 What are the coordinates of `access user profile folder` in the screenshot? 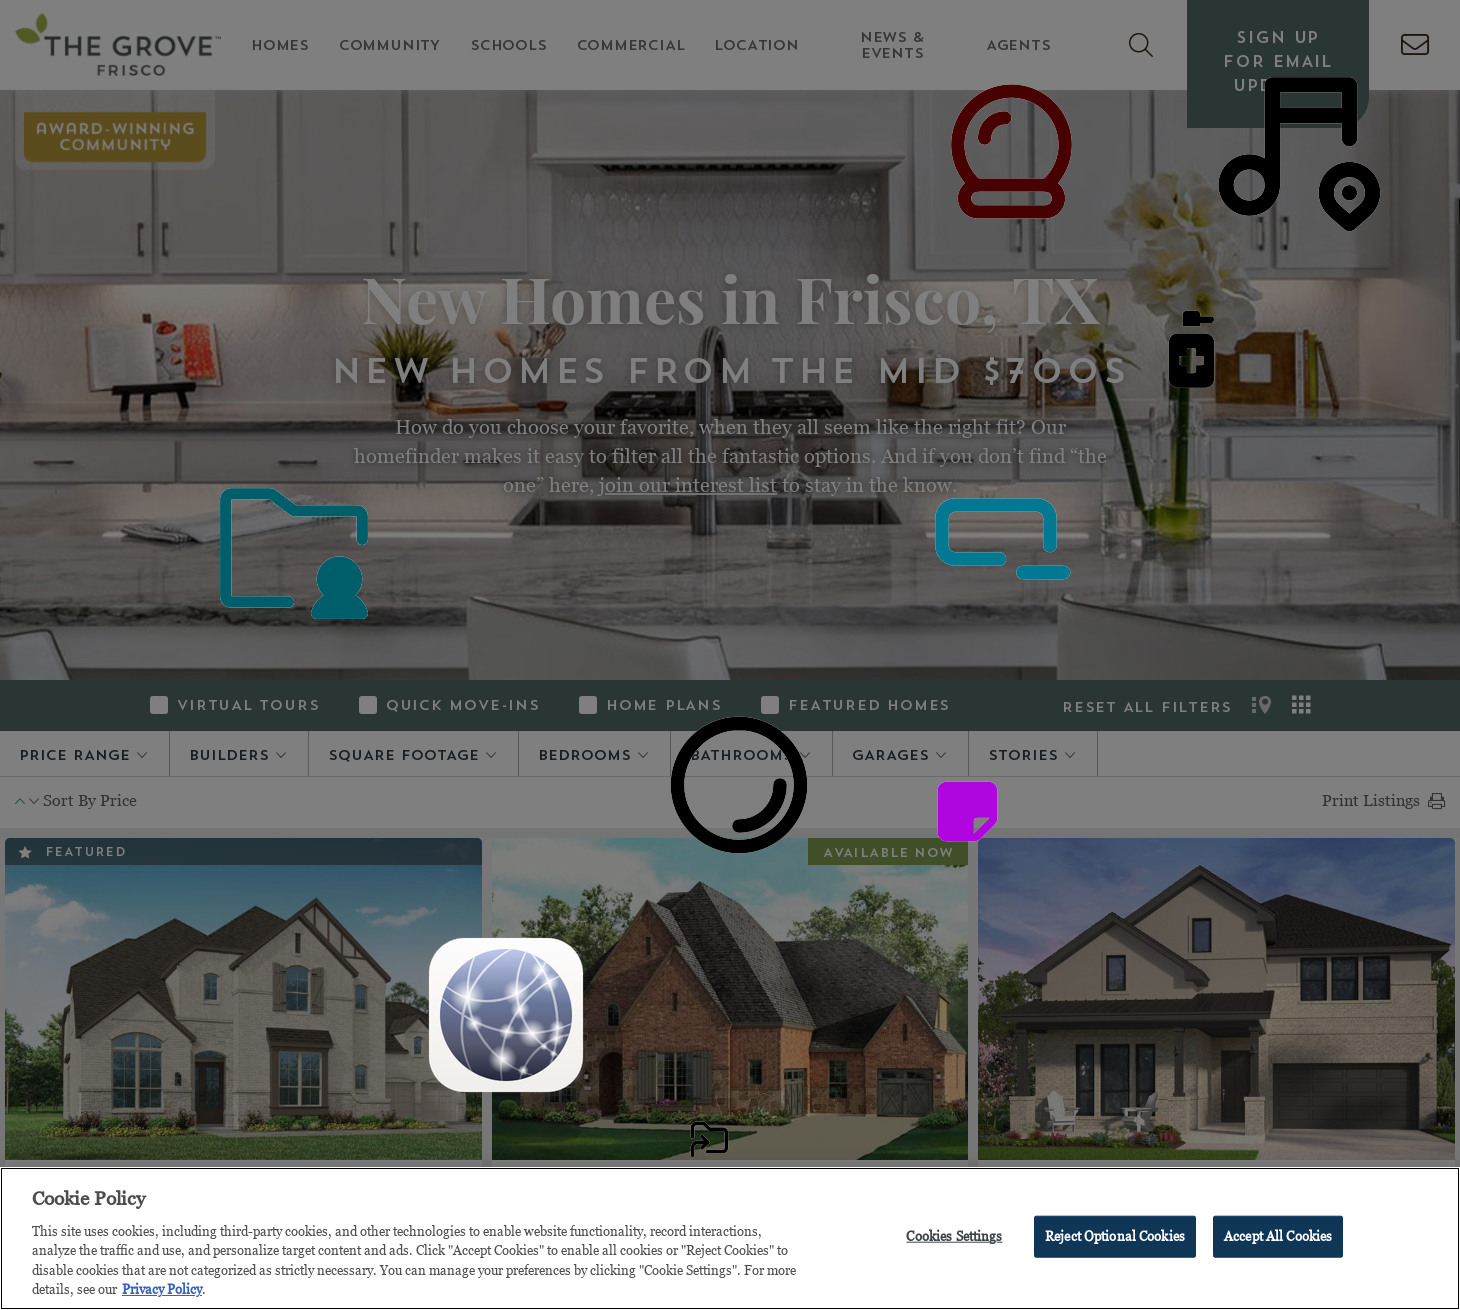 It's located at (294, 545).